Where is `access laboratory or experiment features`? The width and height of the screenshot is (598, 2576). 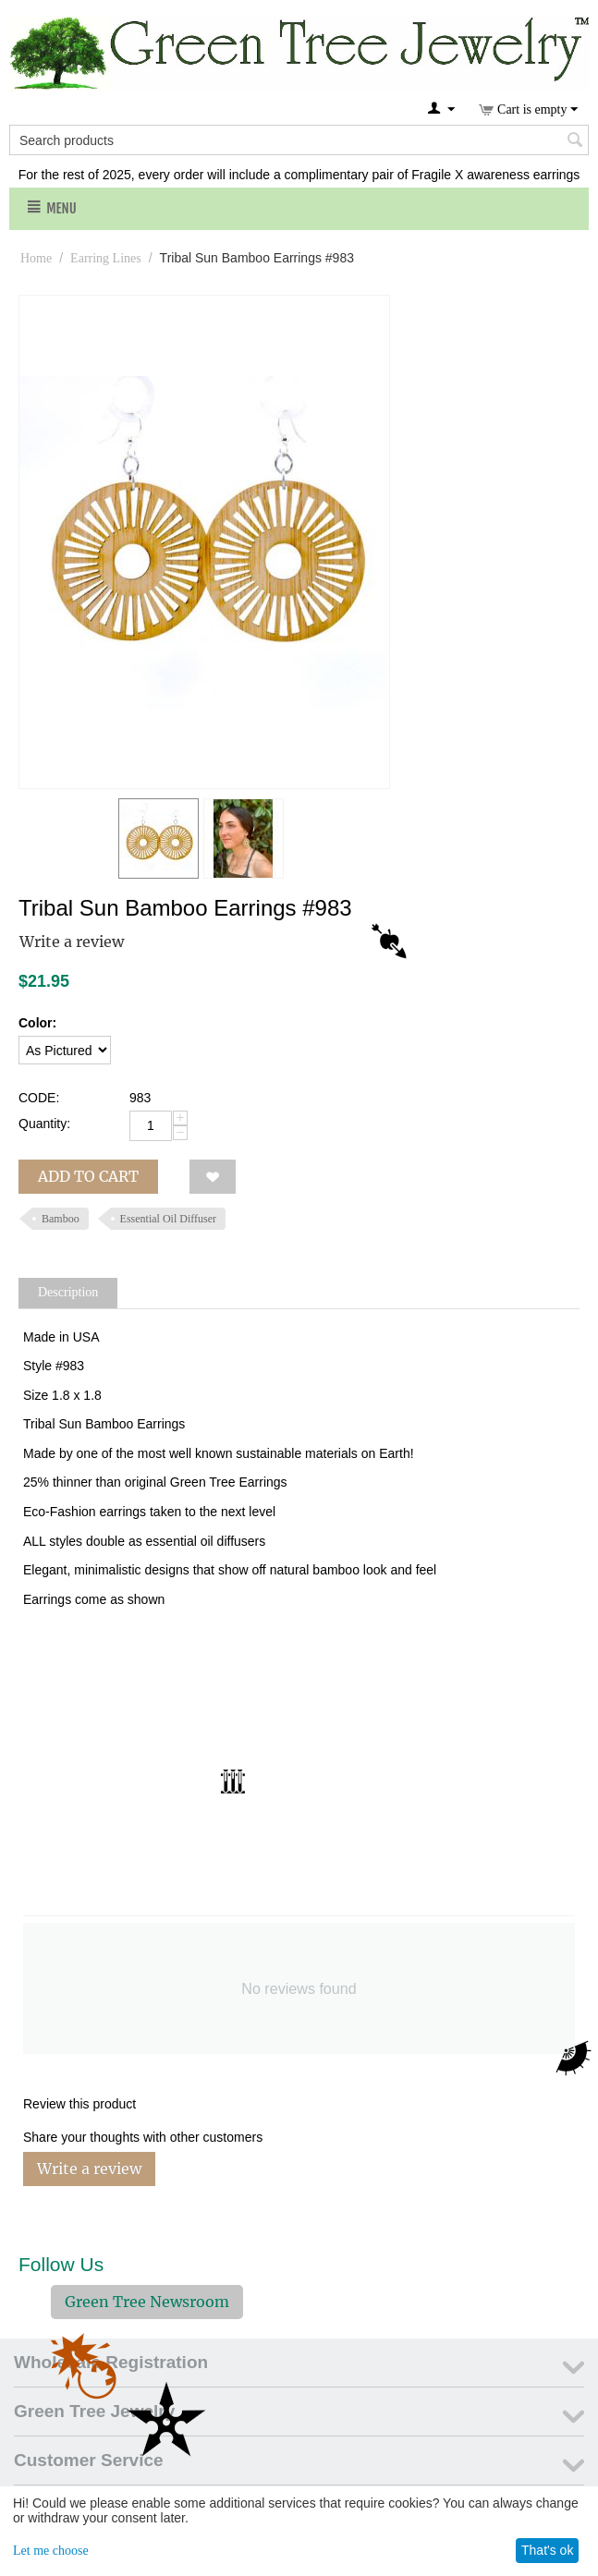
access laboratory or experiment features is located at coordinates (233, 1781).